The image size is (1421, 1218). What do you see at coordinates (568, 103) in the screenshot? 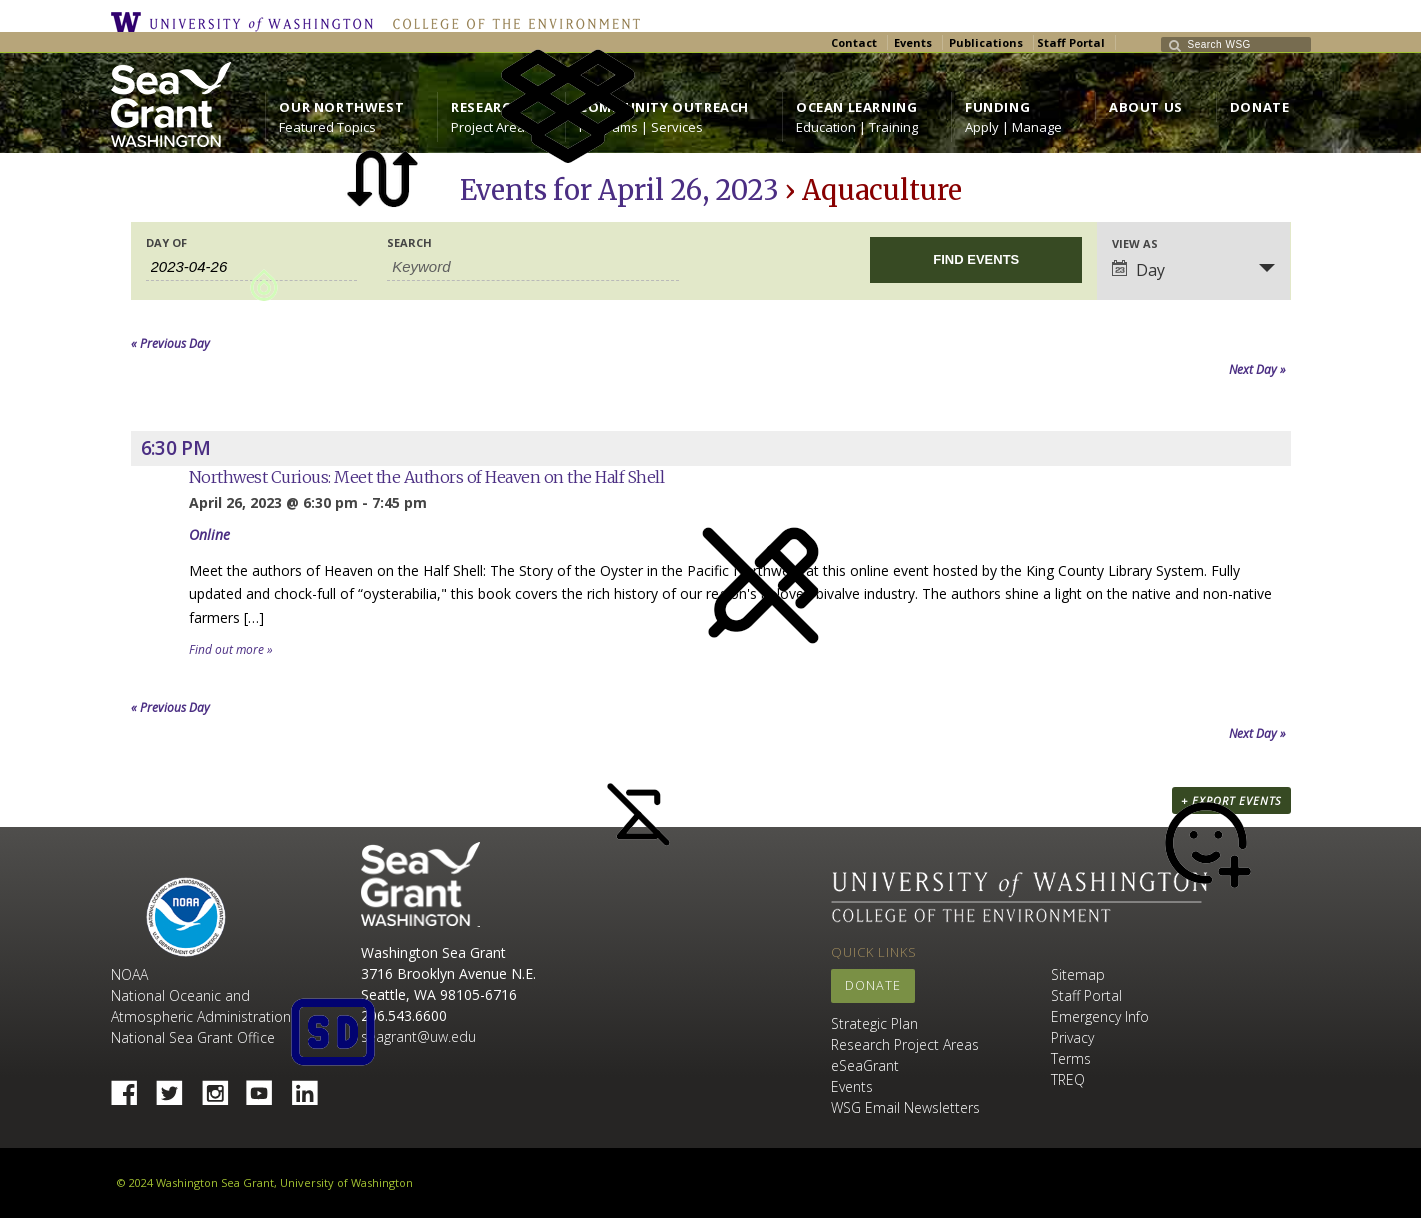
I see `connect to dropbox account` at bounding box center [568, 103].